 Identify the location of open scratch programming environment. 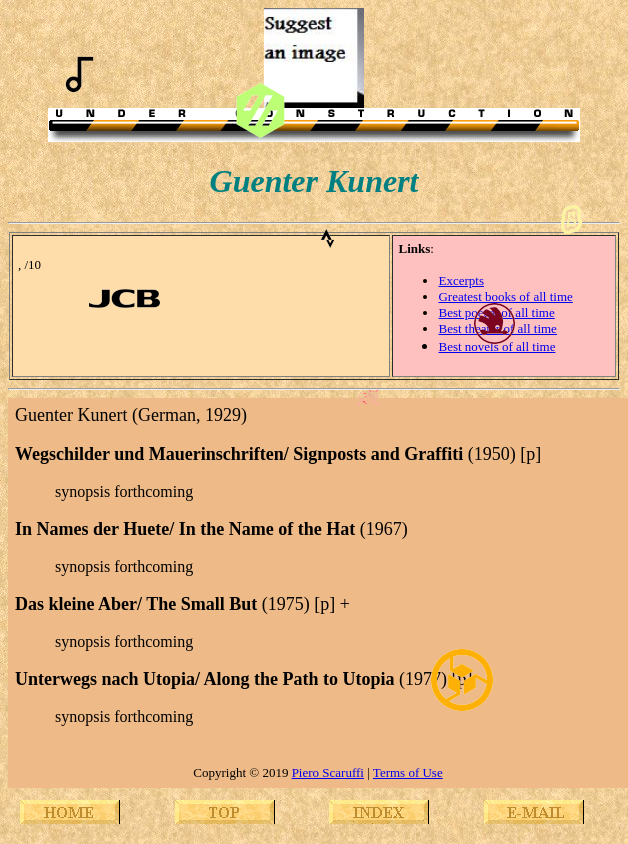
(571, 219).